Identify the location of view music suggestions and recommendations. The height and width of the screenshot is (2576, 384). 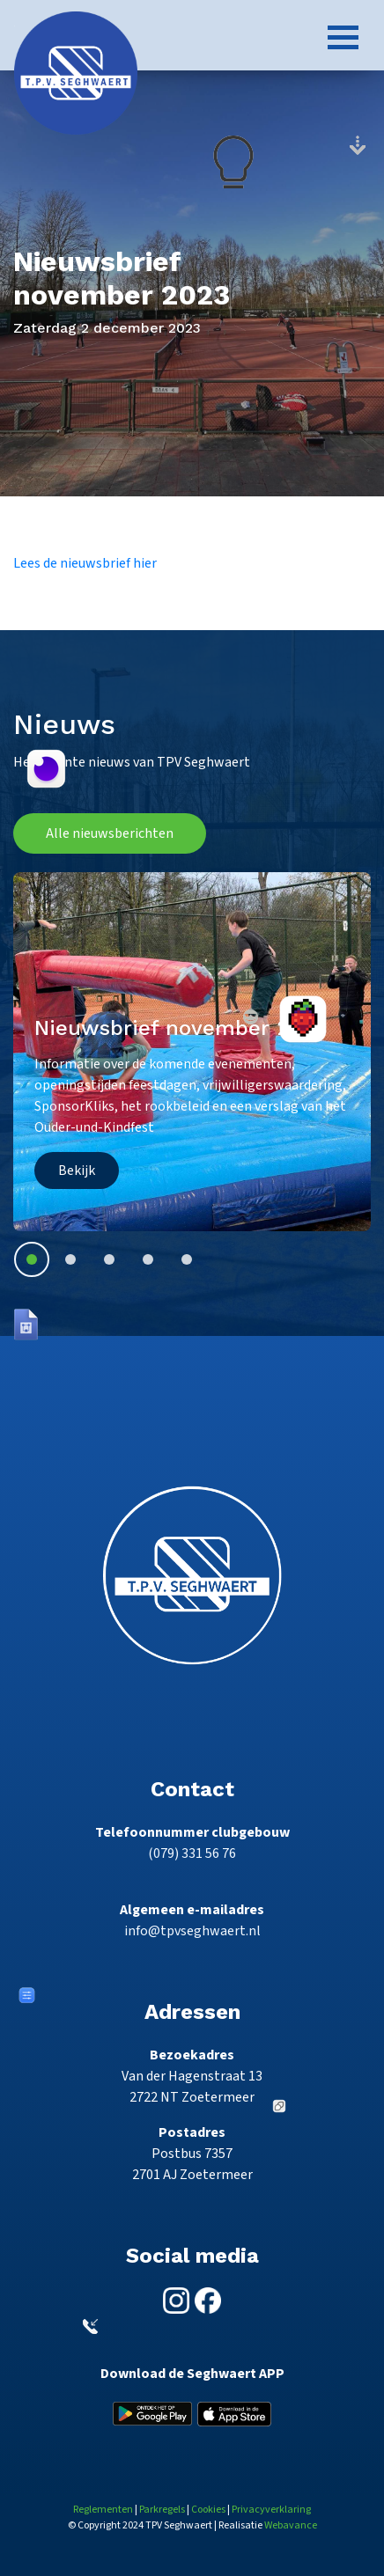
(233, 162).